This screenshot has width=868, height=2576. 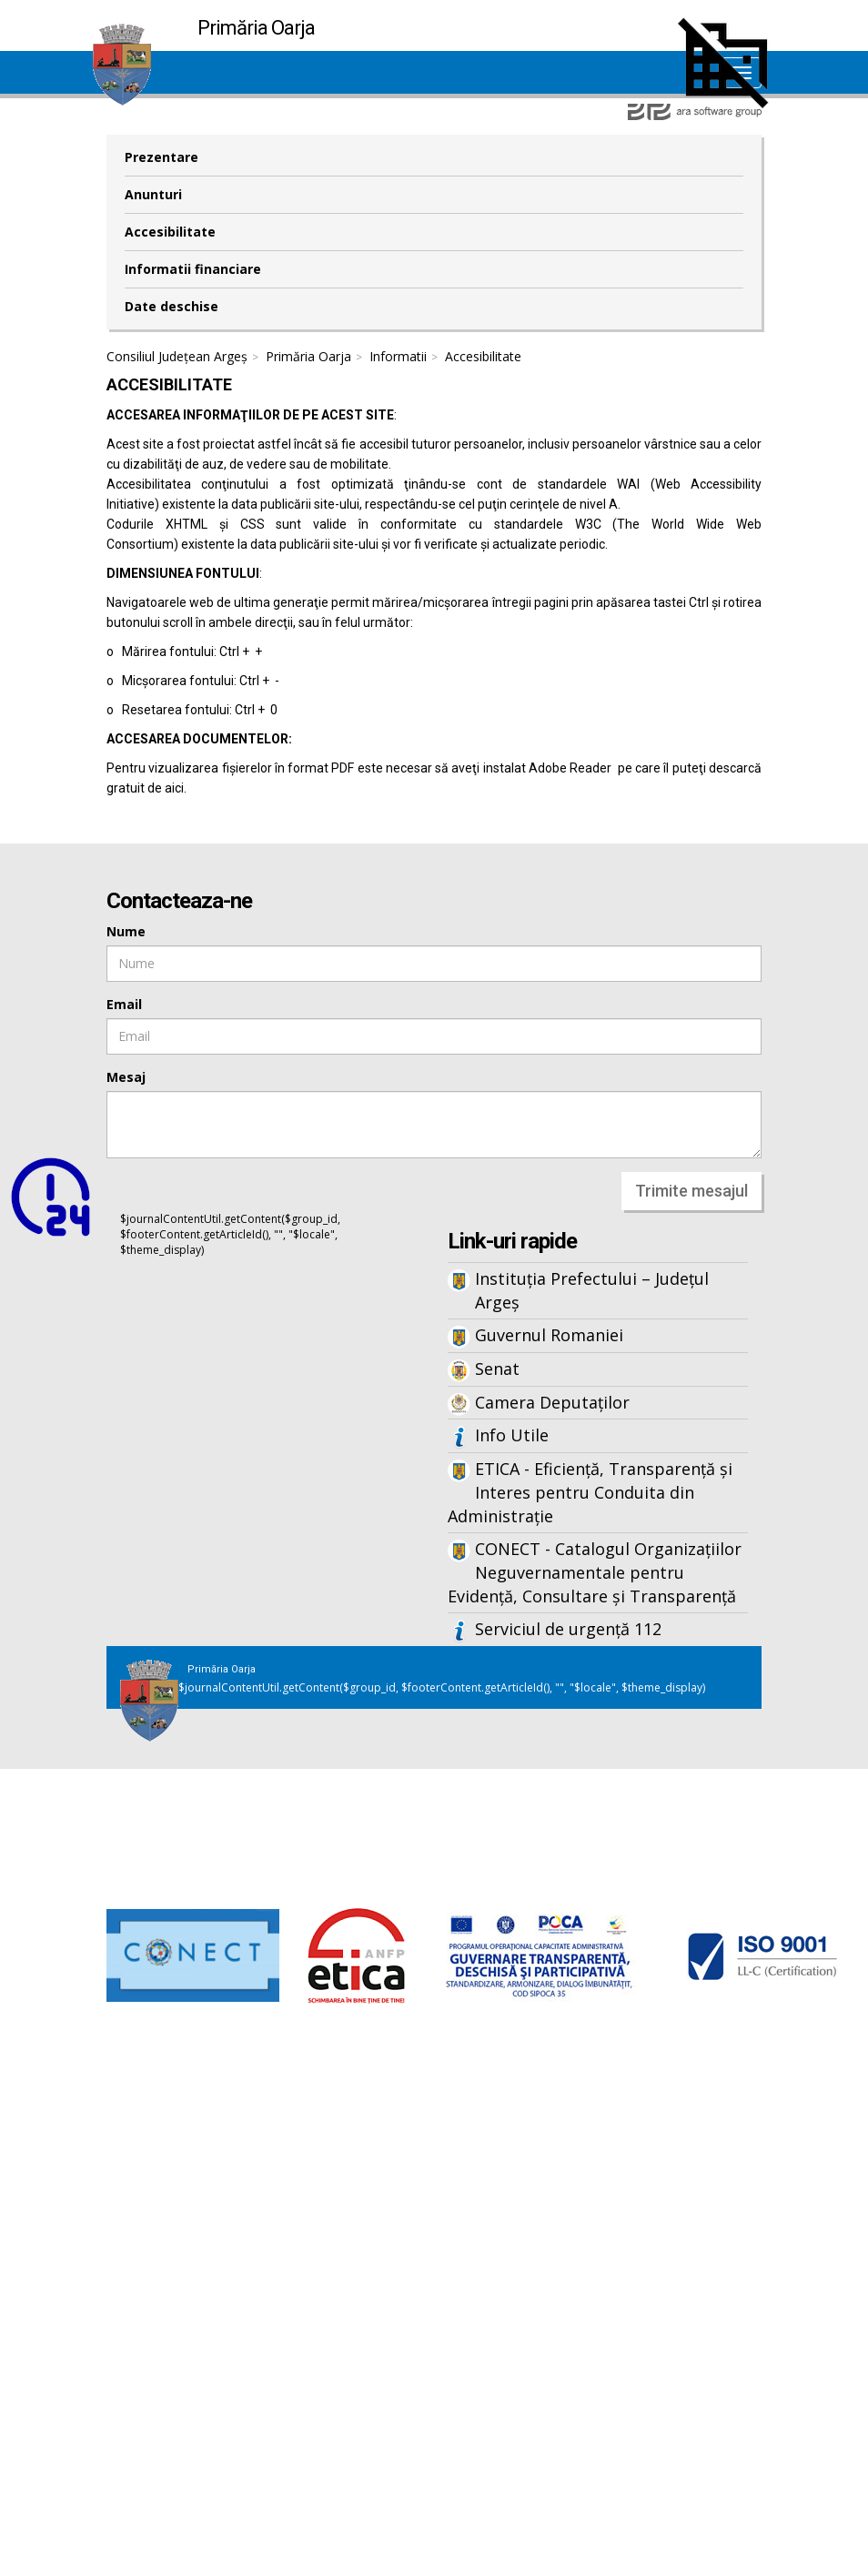 What do you see at coordinates (726, 59) in the screenshot?
I see `indicates a website or domain is unavailable` at bounding box center [726, 59].